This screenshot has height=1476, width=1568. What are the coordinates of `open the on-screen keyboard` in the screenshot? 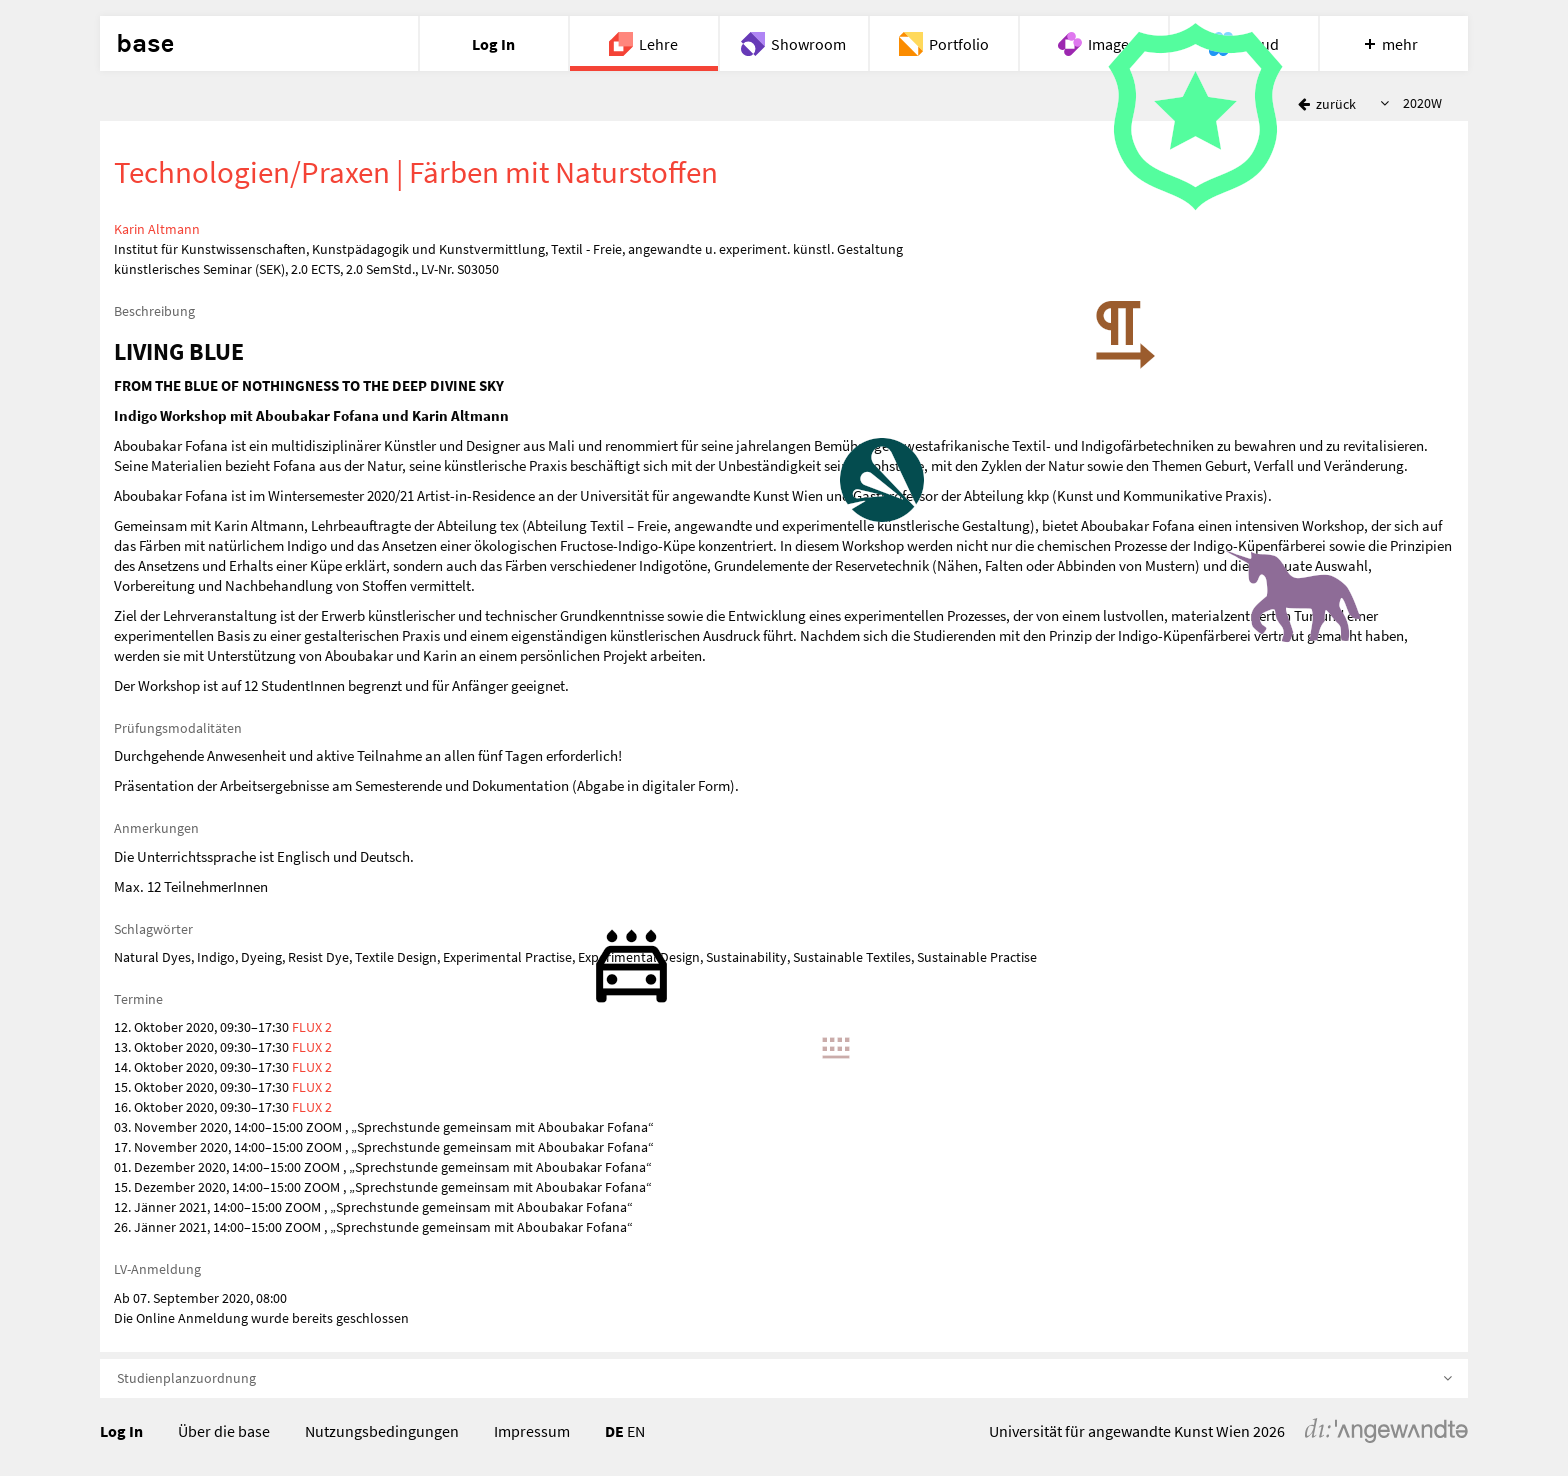 It's located at (836, 1048).